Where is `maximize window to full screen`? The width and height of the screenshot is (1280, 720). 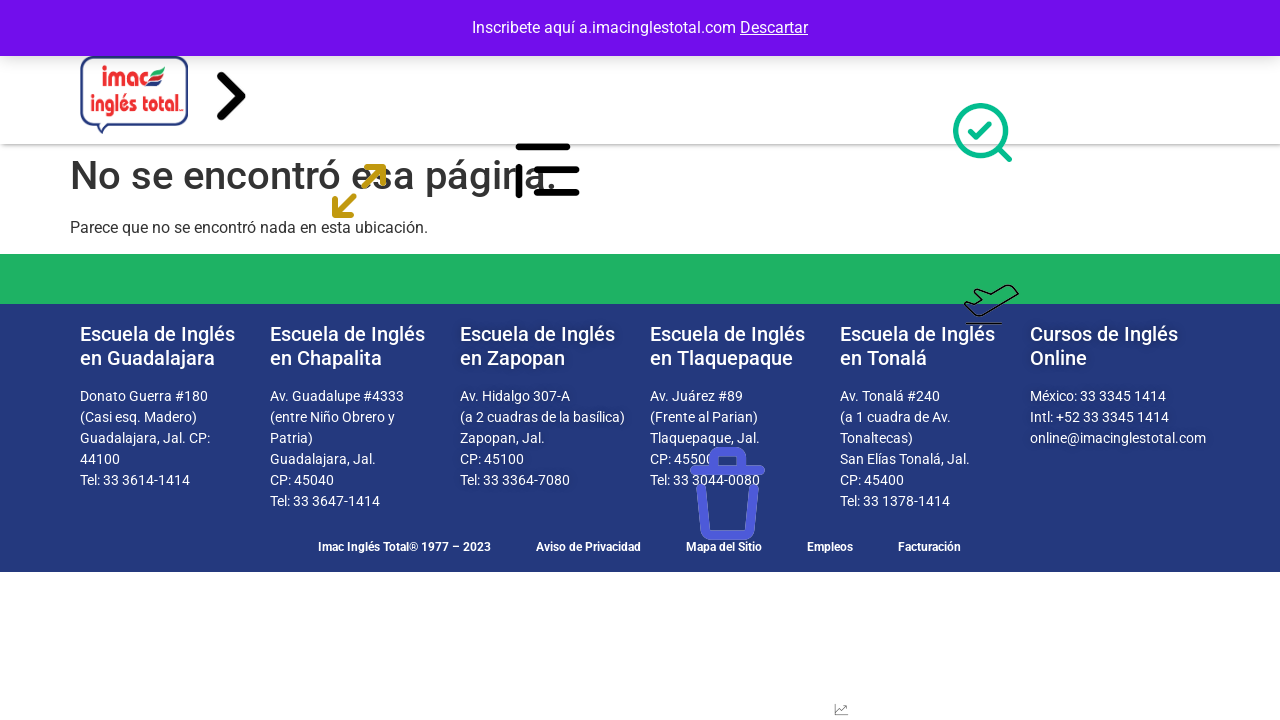
maximize window to full screen is located at coordinates (359, 191).